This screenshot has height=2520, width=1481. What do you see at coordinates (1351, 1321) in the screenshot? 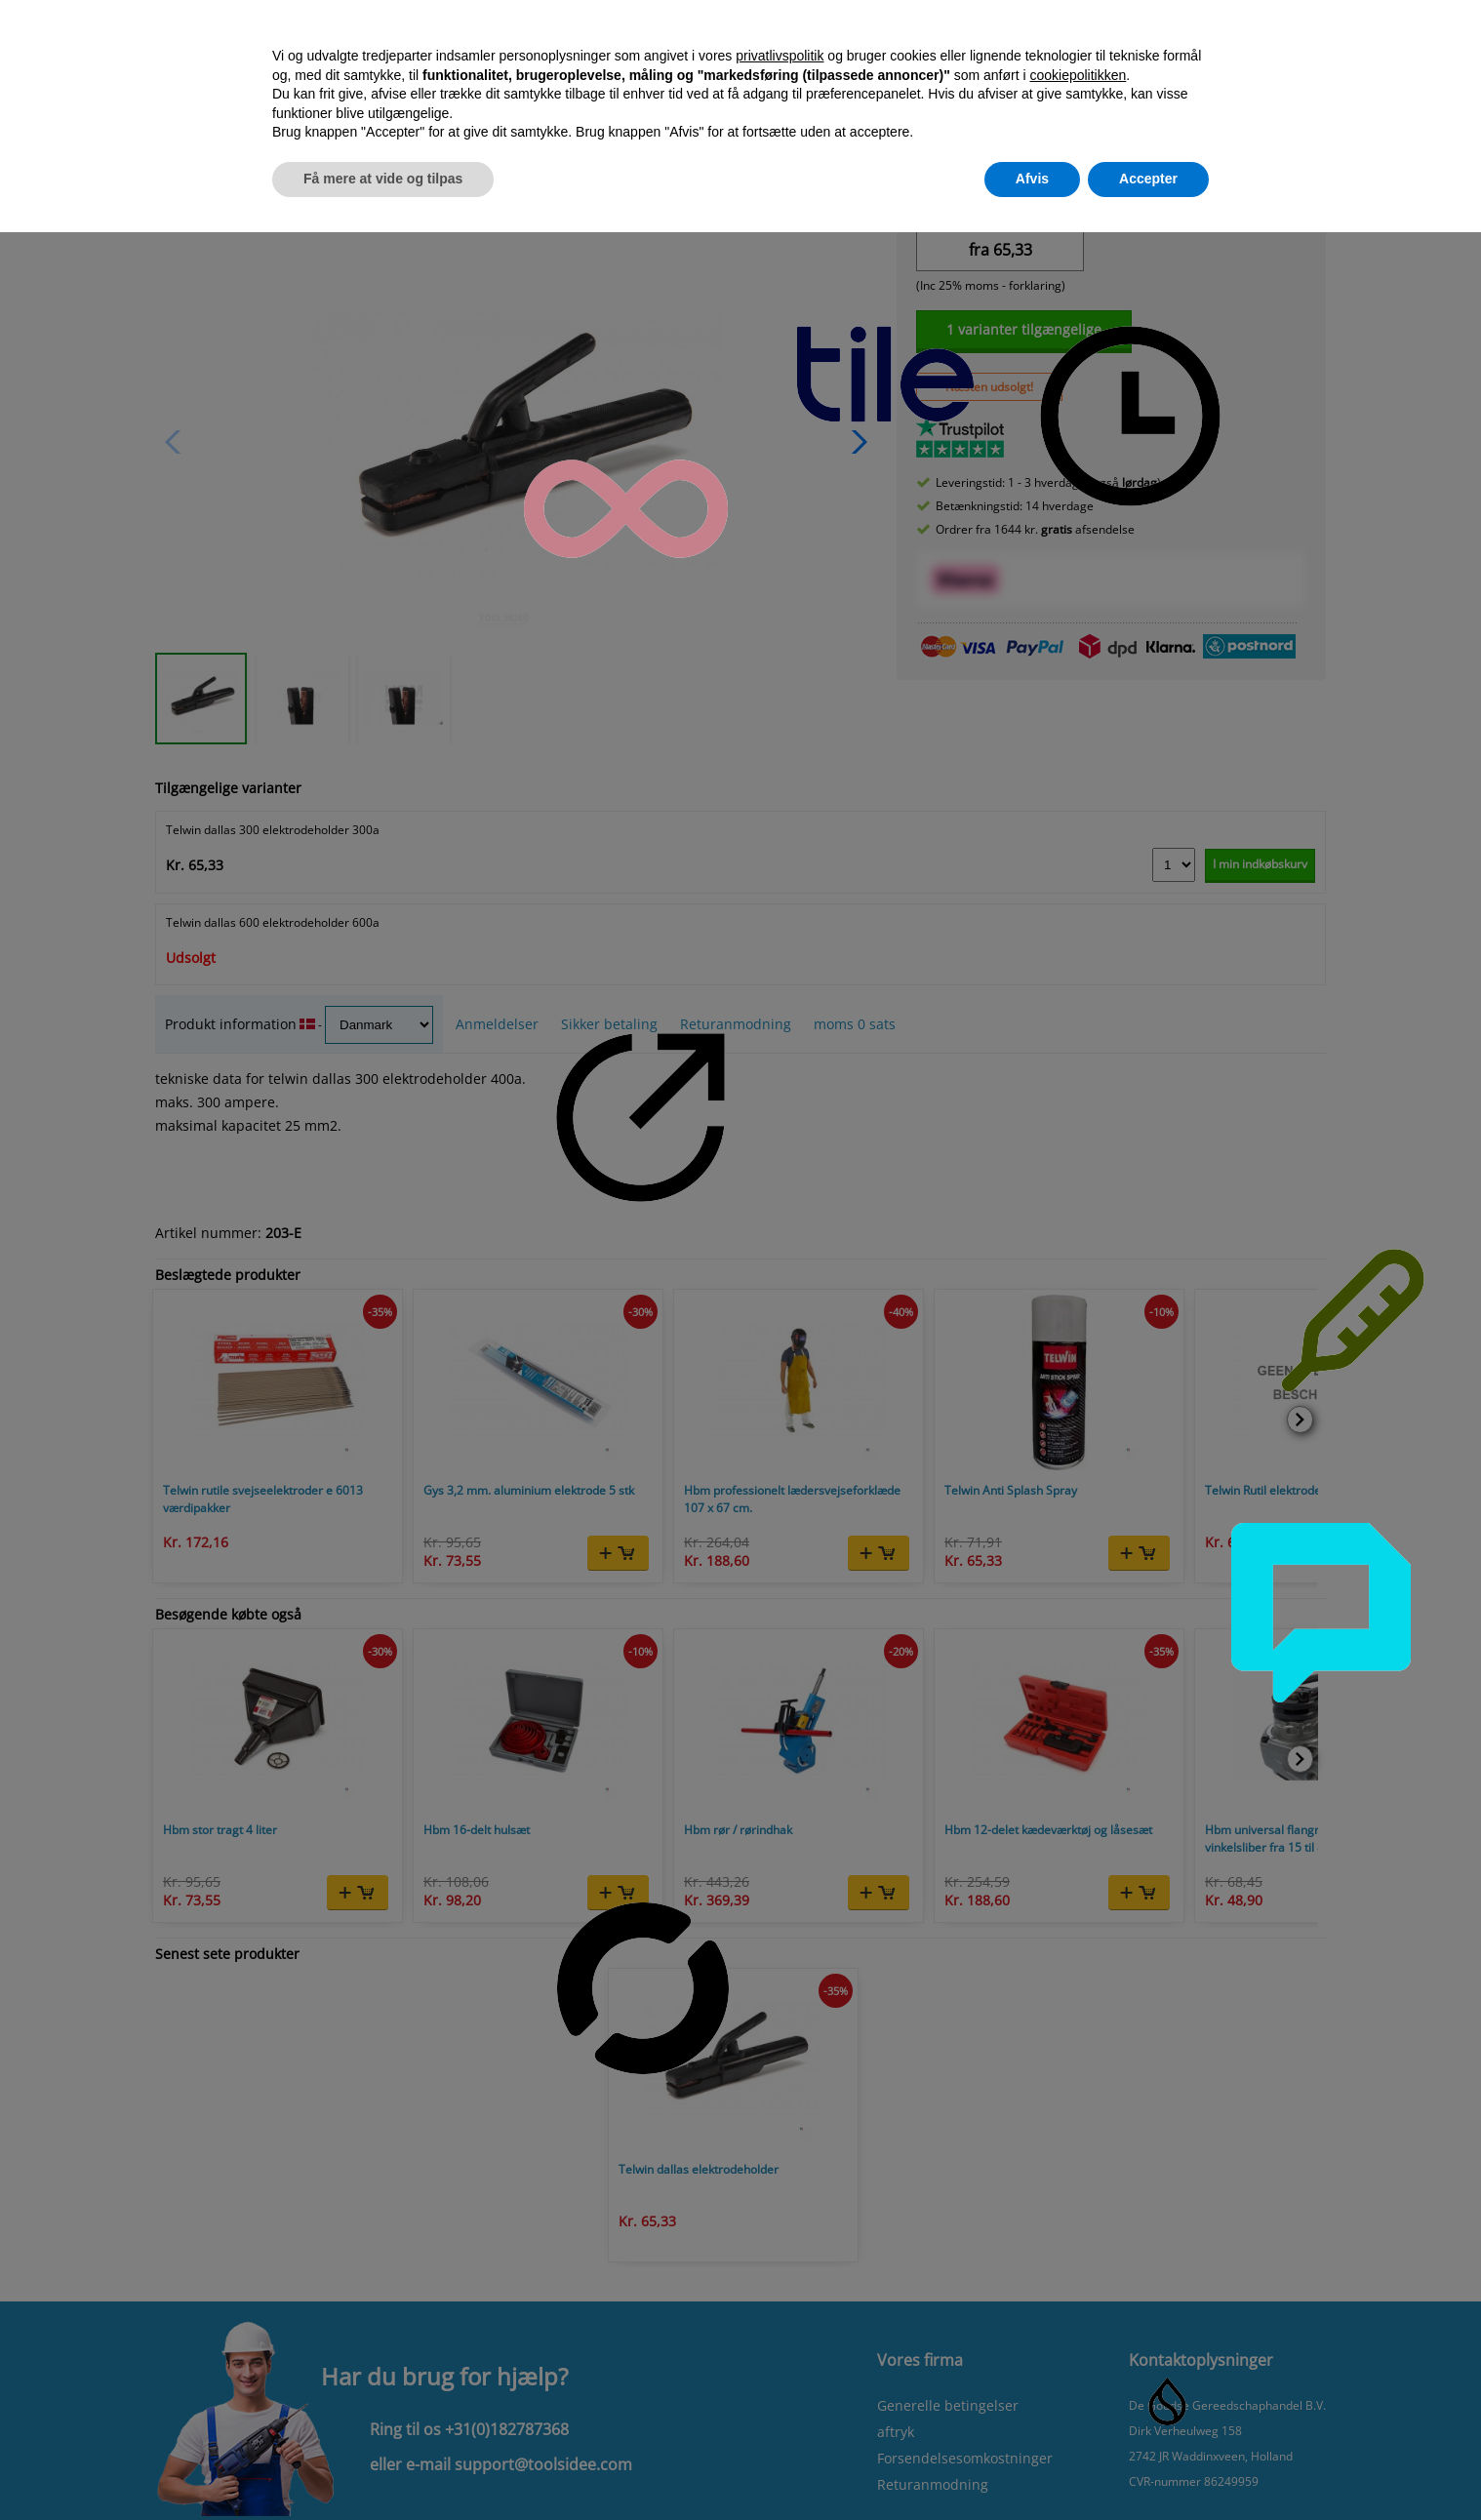
I see `check temperature or health readings` at bounding box center [1351, 1321].